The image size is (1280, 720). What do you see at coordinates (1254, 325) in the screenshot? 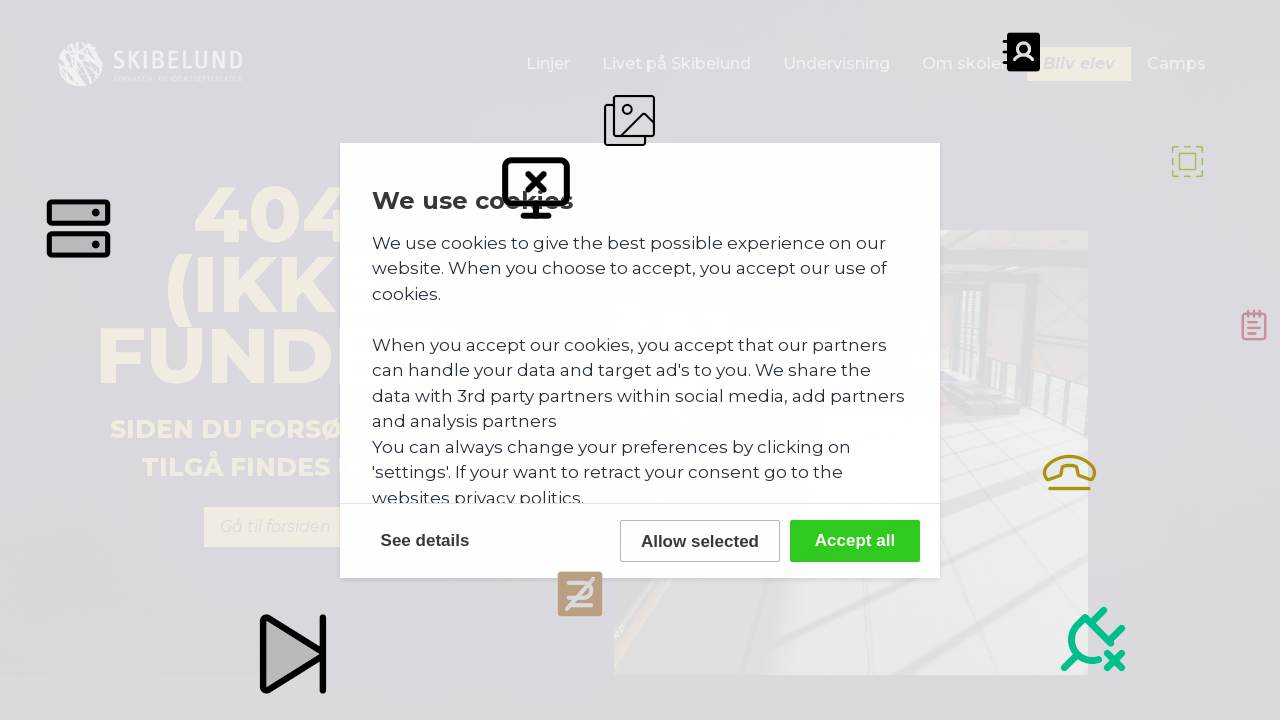
I see `view or edit notes` at bounding box center [1254, 325].